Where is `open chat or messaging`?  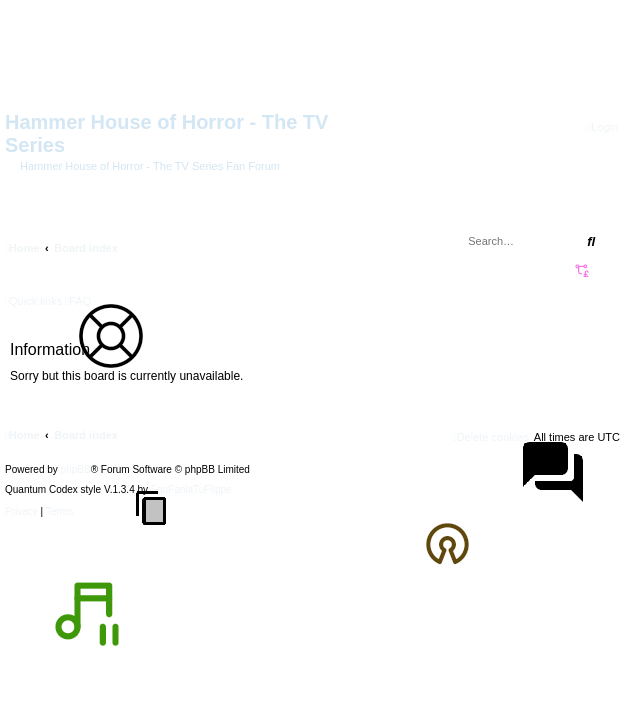 open chat or messaging is located at coordinates (553, 472).